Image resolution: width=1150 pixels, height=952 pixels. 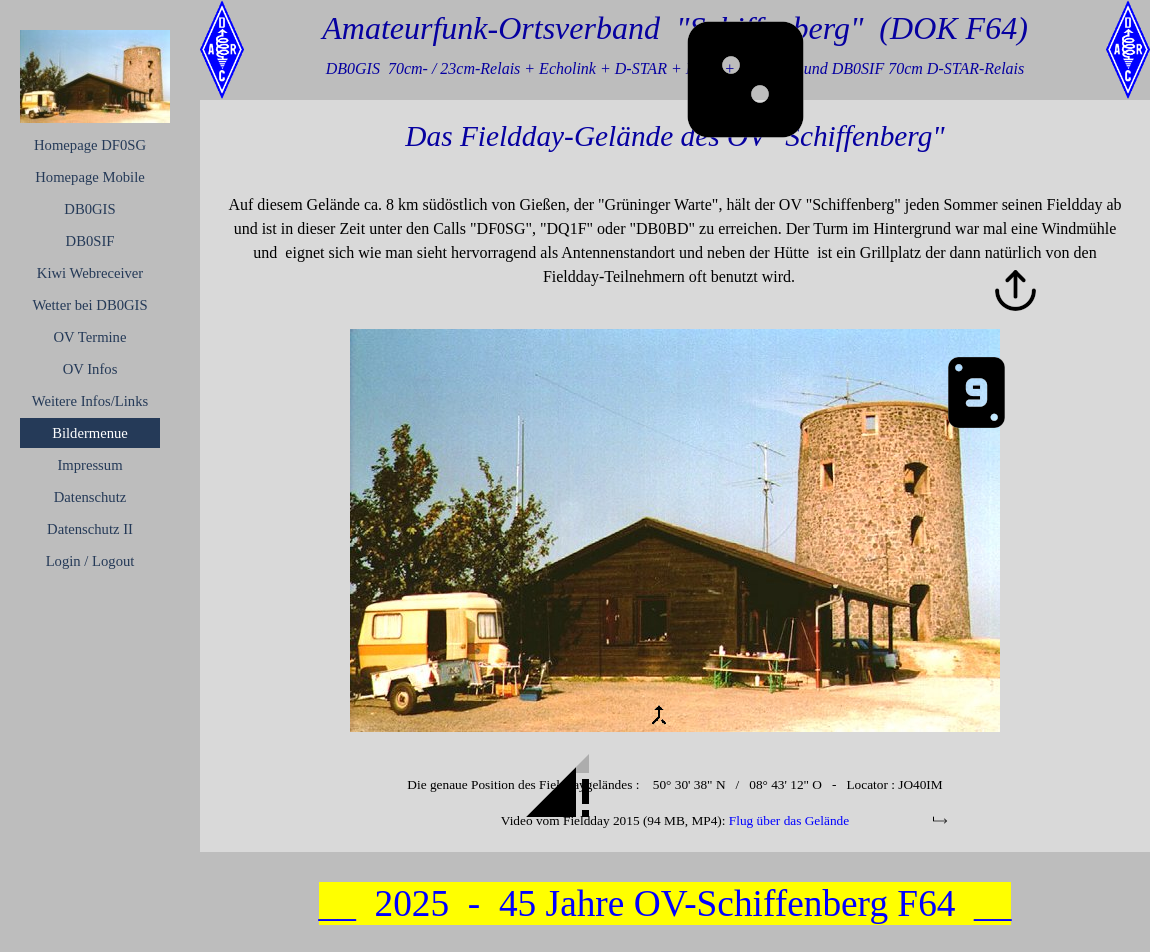 What do you see at coordinates (745, 79) in the screenshot?
I see `roll dice or generate random number` at bounding box center [745, 79].